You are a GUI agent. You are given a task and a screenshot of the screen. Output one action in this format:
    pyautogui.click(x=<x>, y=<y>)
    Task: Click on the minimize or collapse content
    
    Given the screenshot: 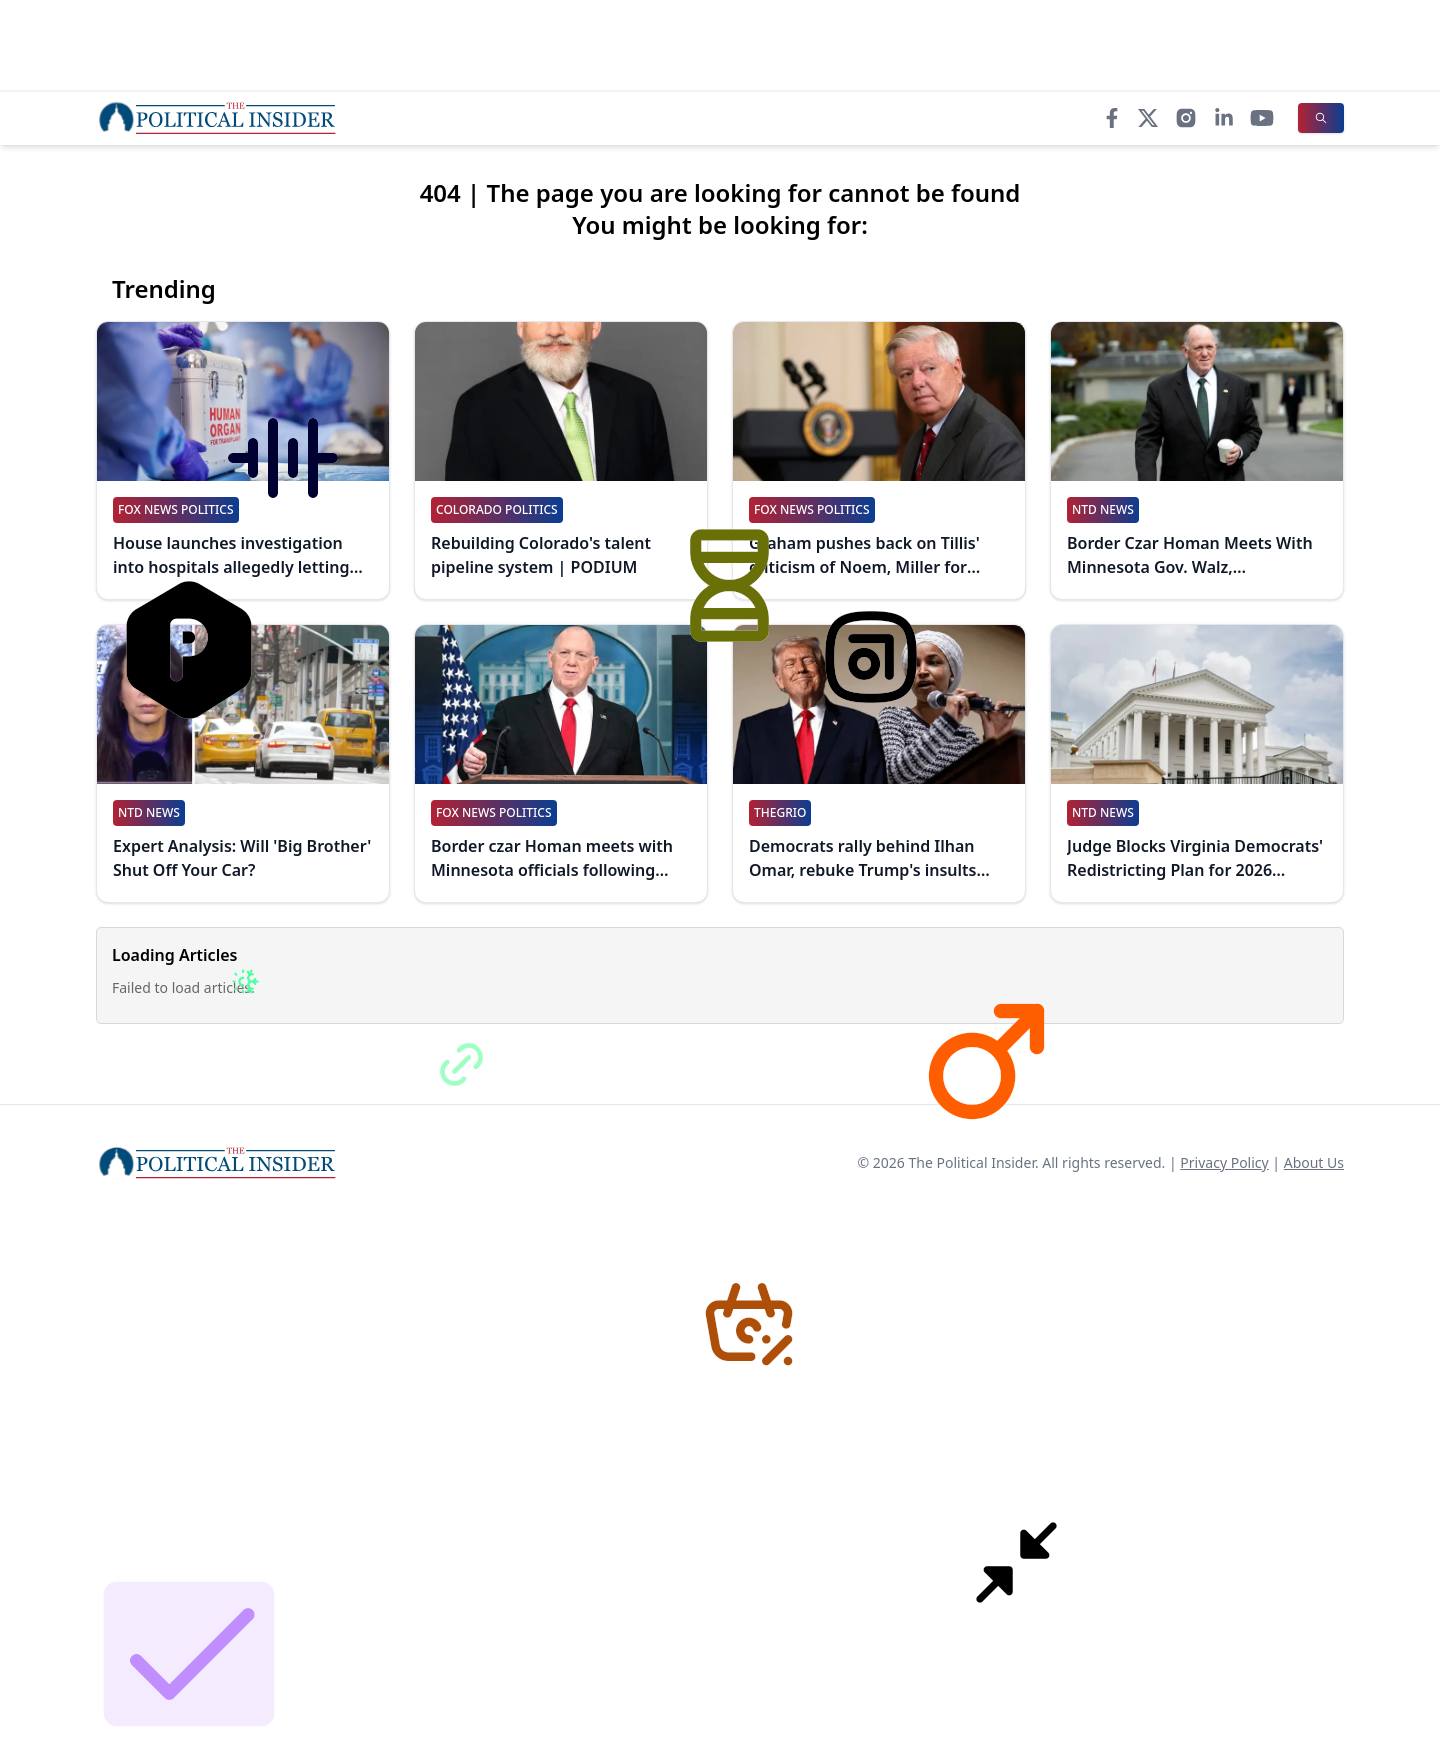 What is the action you would take?
    pyautogui.click(x=1016, y=1562)
    